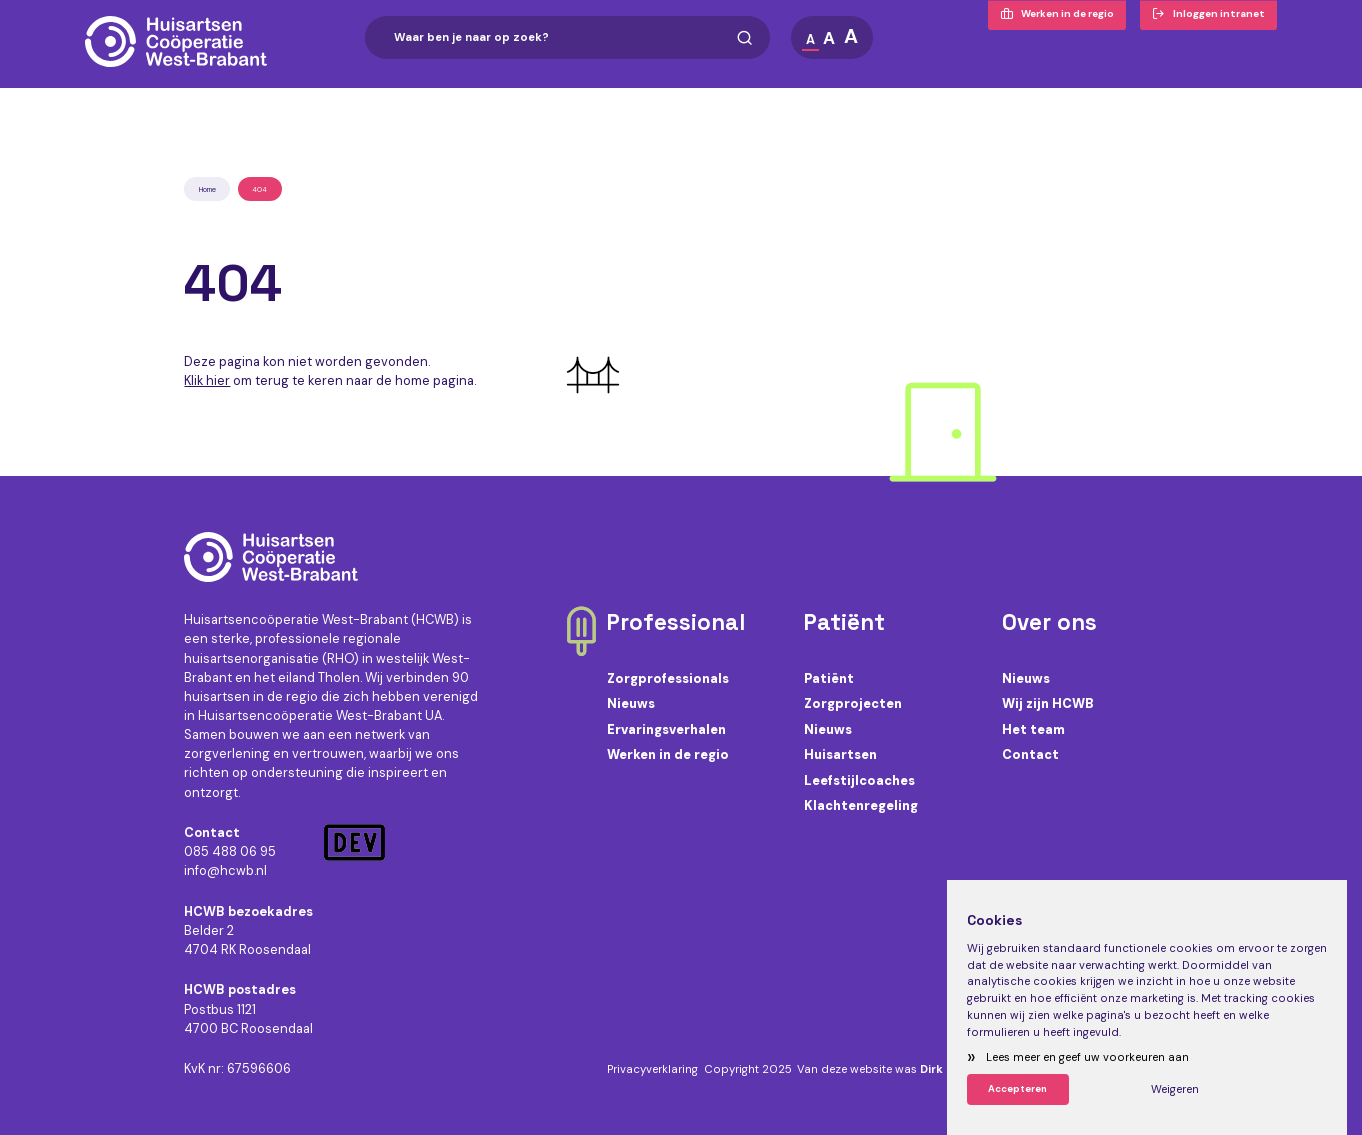 Image resolution: width=1362 pixels, height=1135 pixels. Describe the element at coordinates (593, 375) in the screenshot. I see `view bridge or crossing information` at that location.